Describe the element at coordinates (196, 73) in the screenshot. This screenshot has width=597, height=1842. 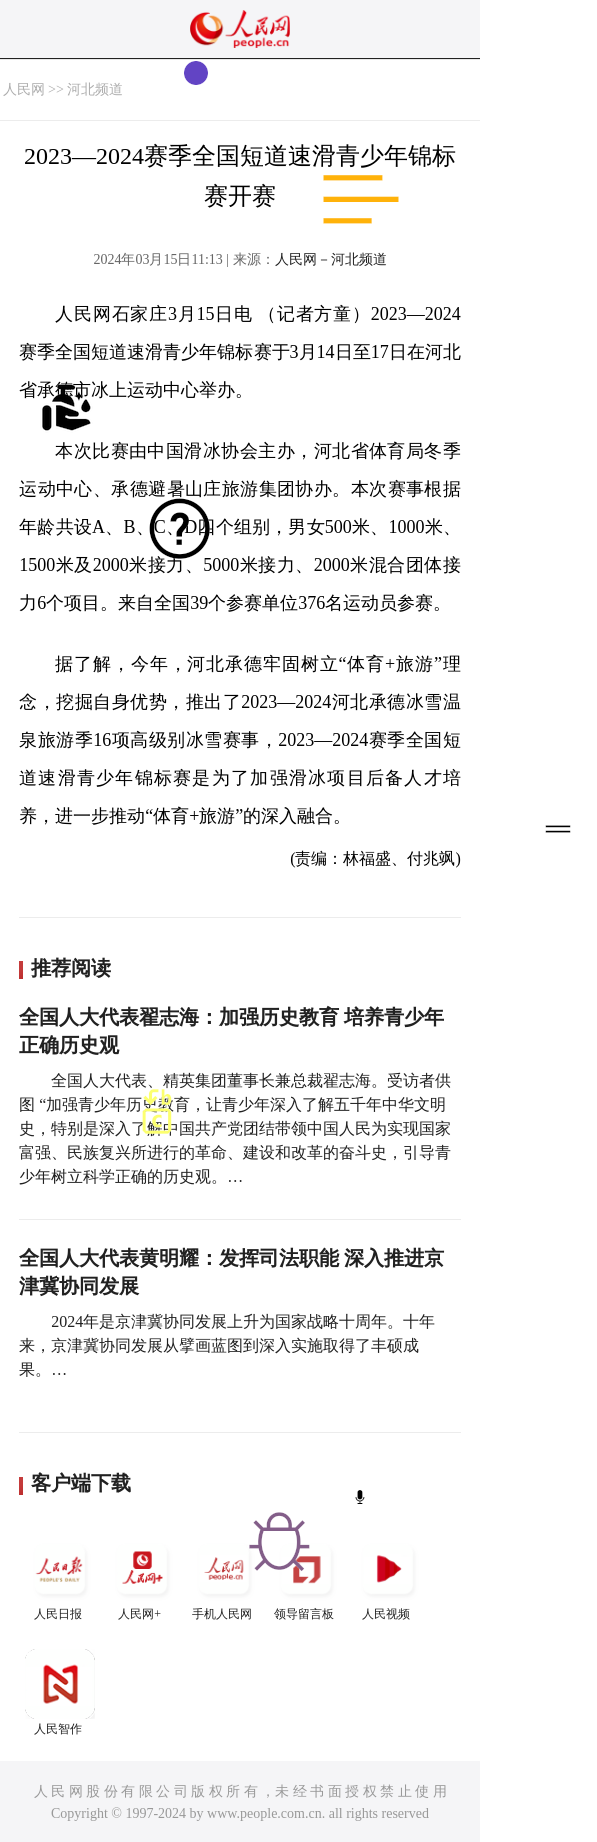
I see `indicates an unread notification or message` at that location.